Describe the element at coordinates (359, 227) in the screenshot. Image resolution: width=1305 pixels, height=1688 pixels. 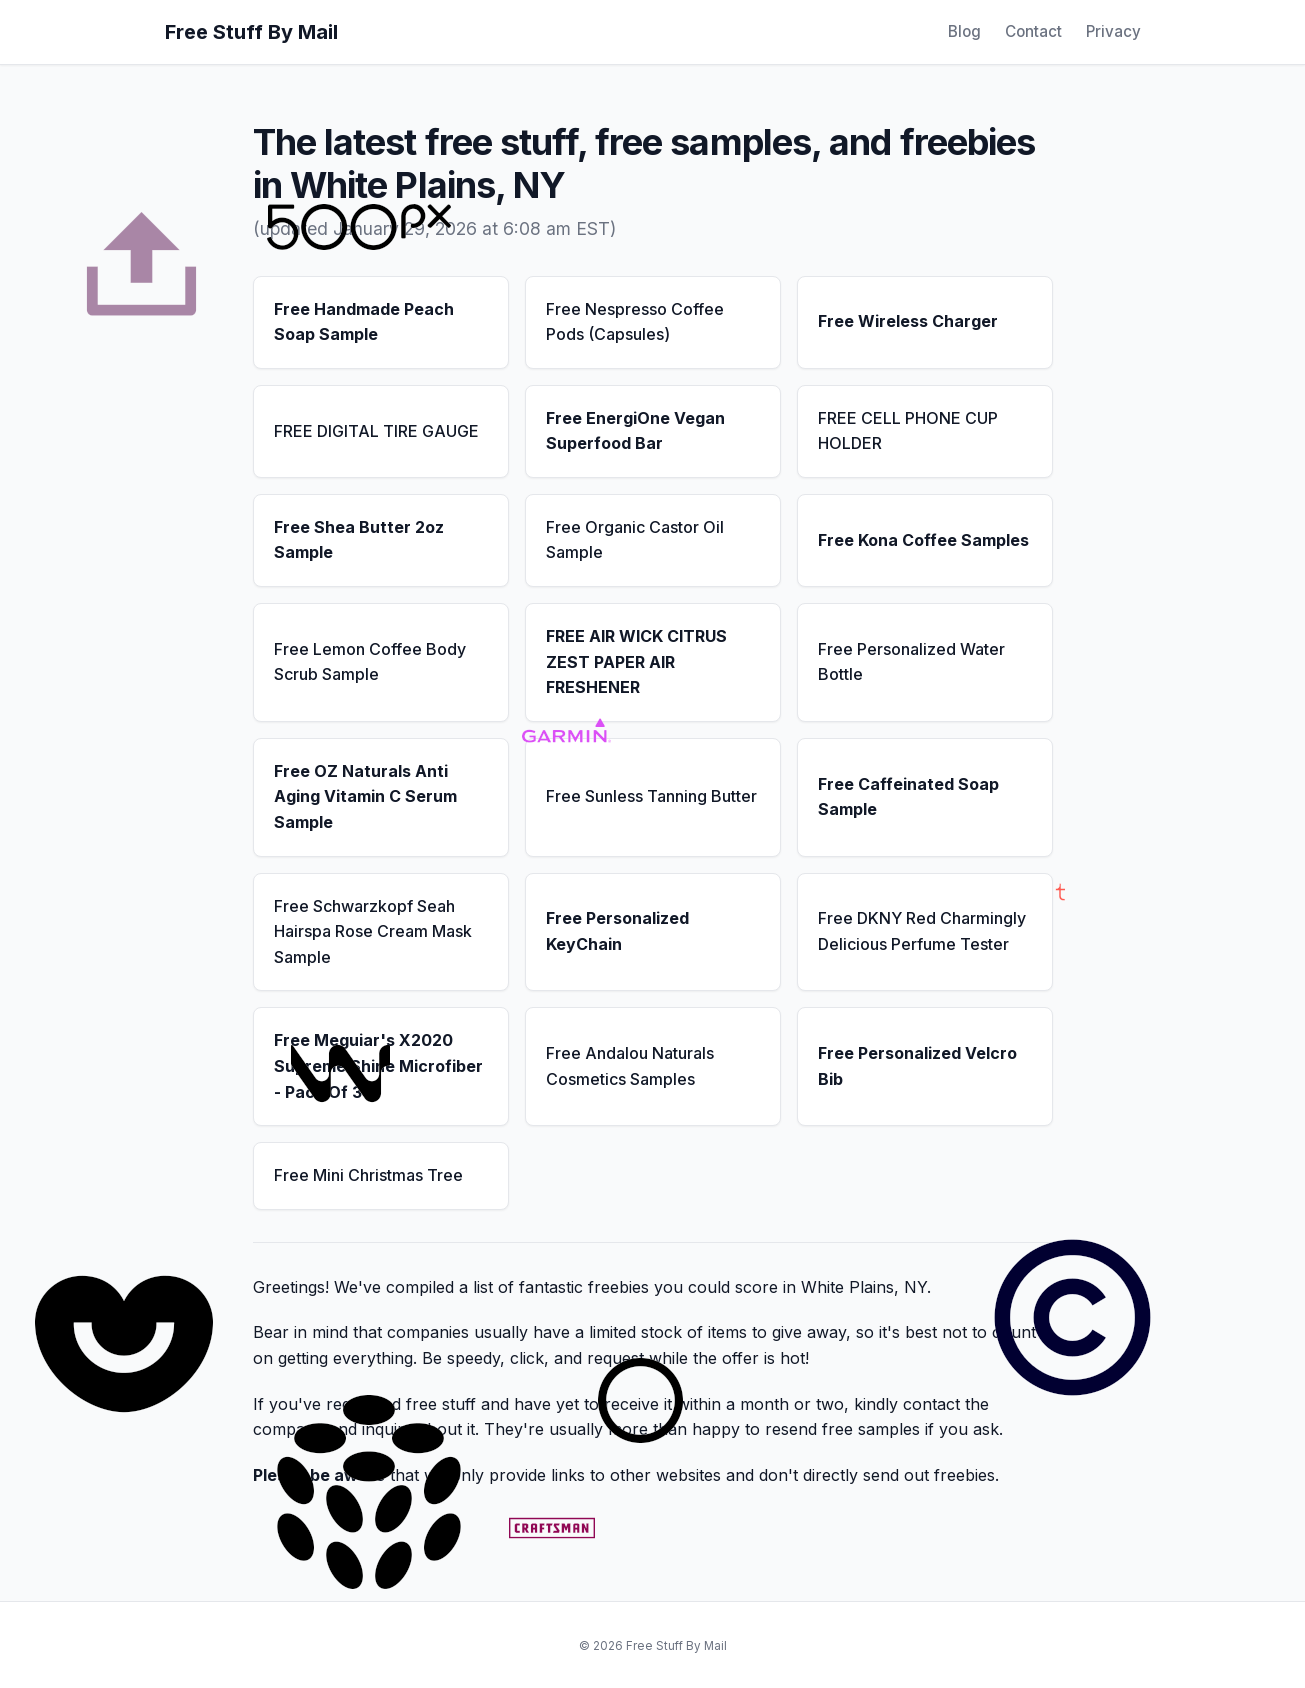
I see `open the 500px photography platform` at that location.